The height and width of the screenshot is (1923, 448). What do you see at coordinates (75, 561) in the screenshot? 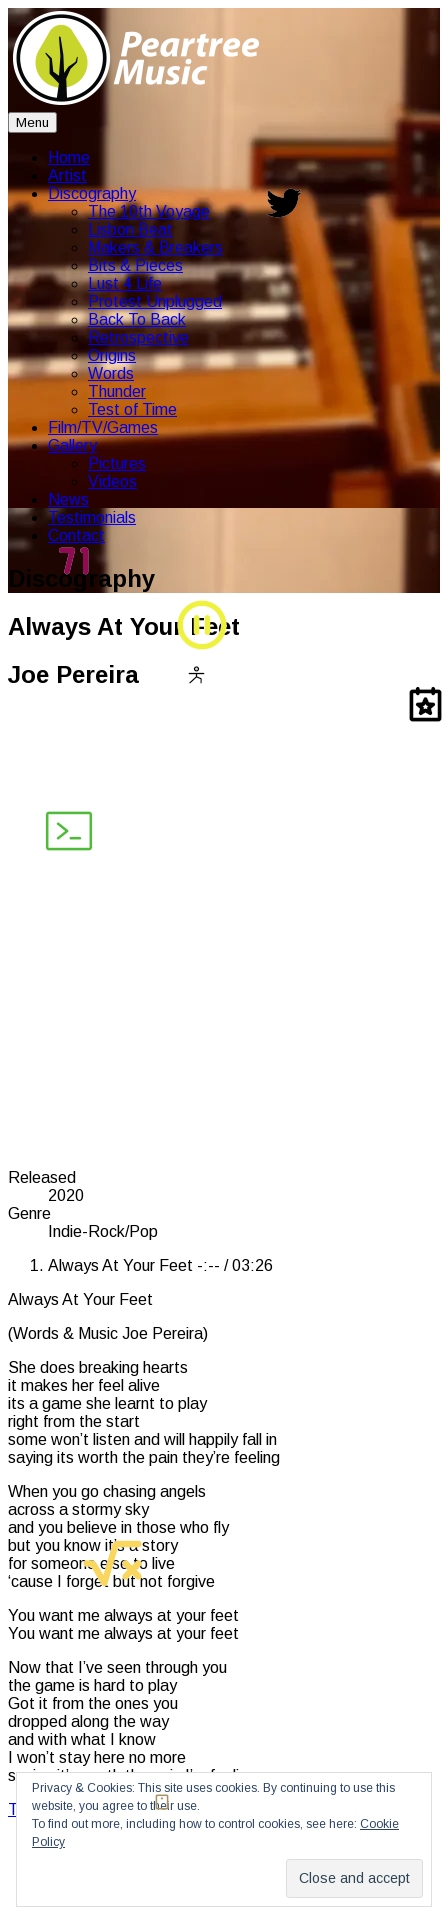
I see `indicates item number 71 in a list or sequence` at bounding box center [75, 561].